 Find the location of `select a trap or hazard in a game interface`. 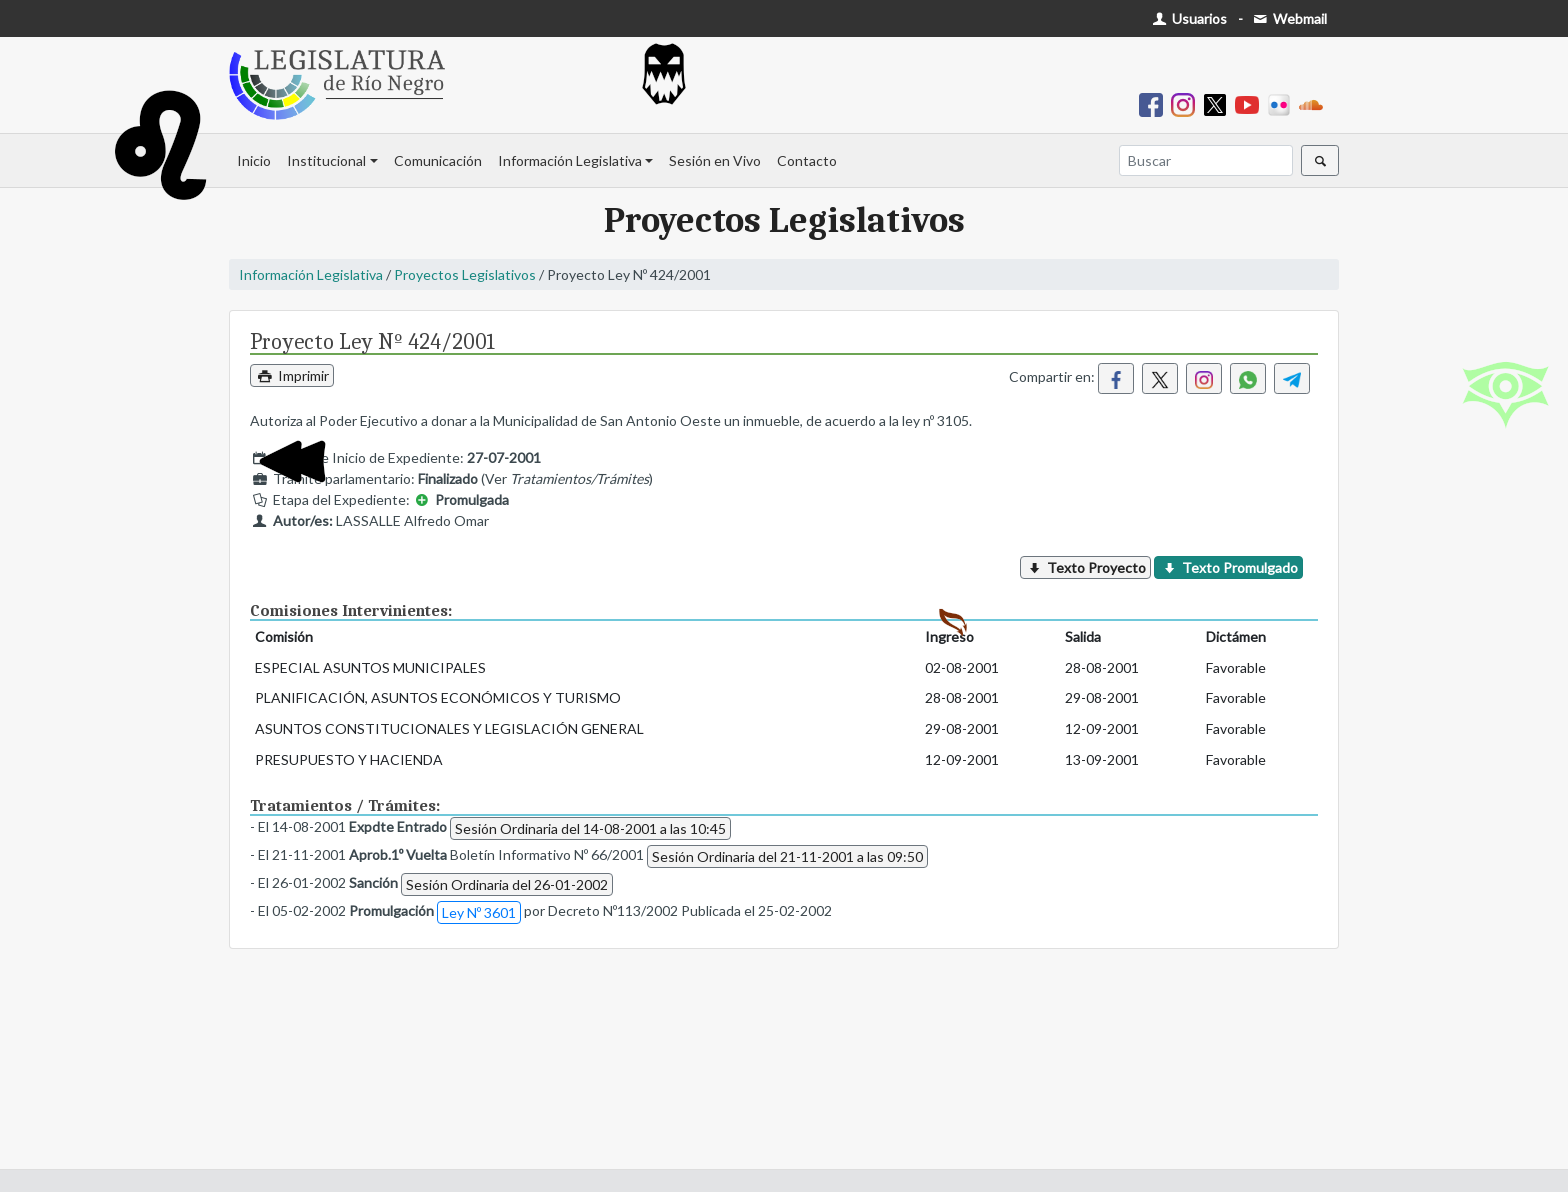

select a trap or hazard in a game interface is located at coordinates (664, 74).